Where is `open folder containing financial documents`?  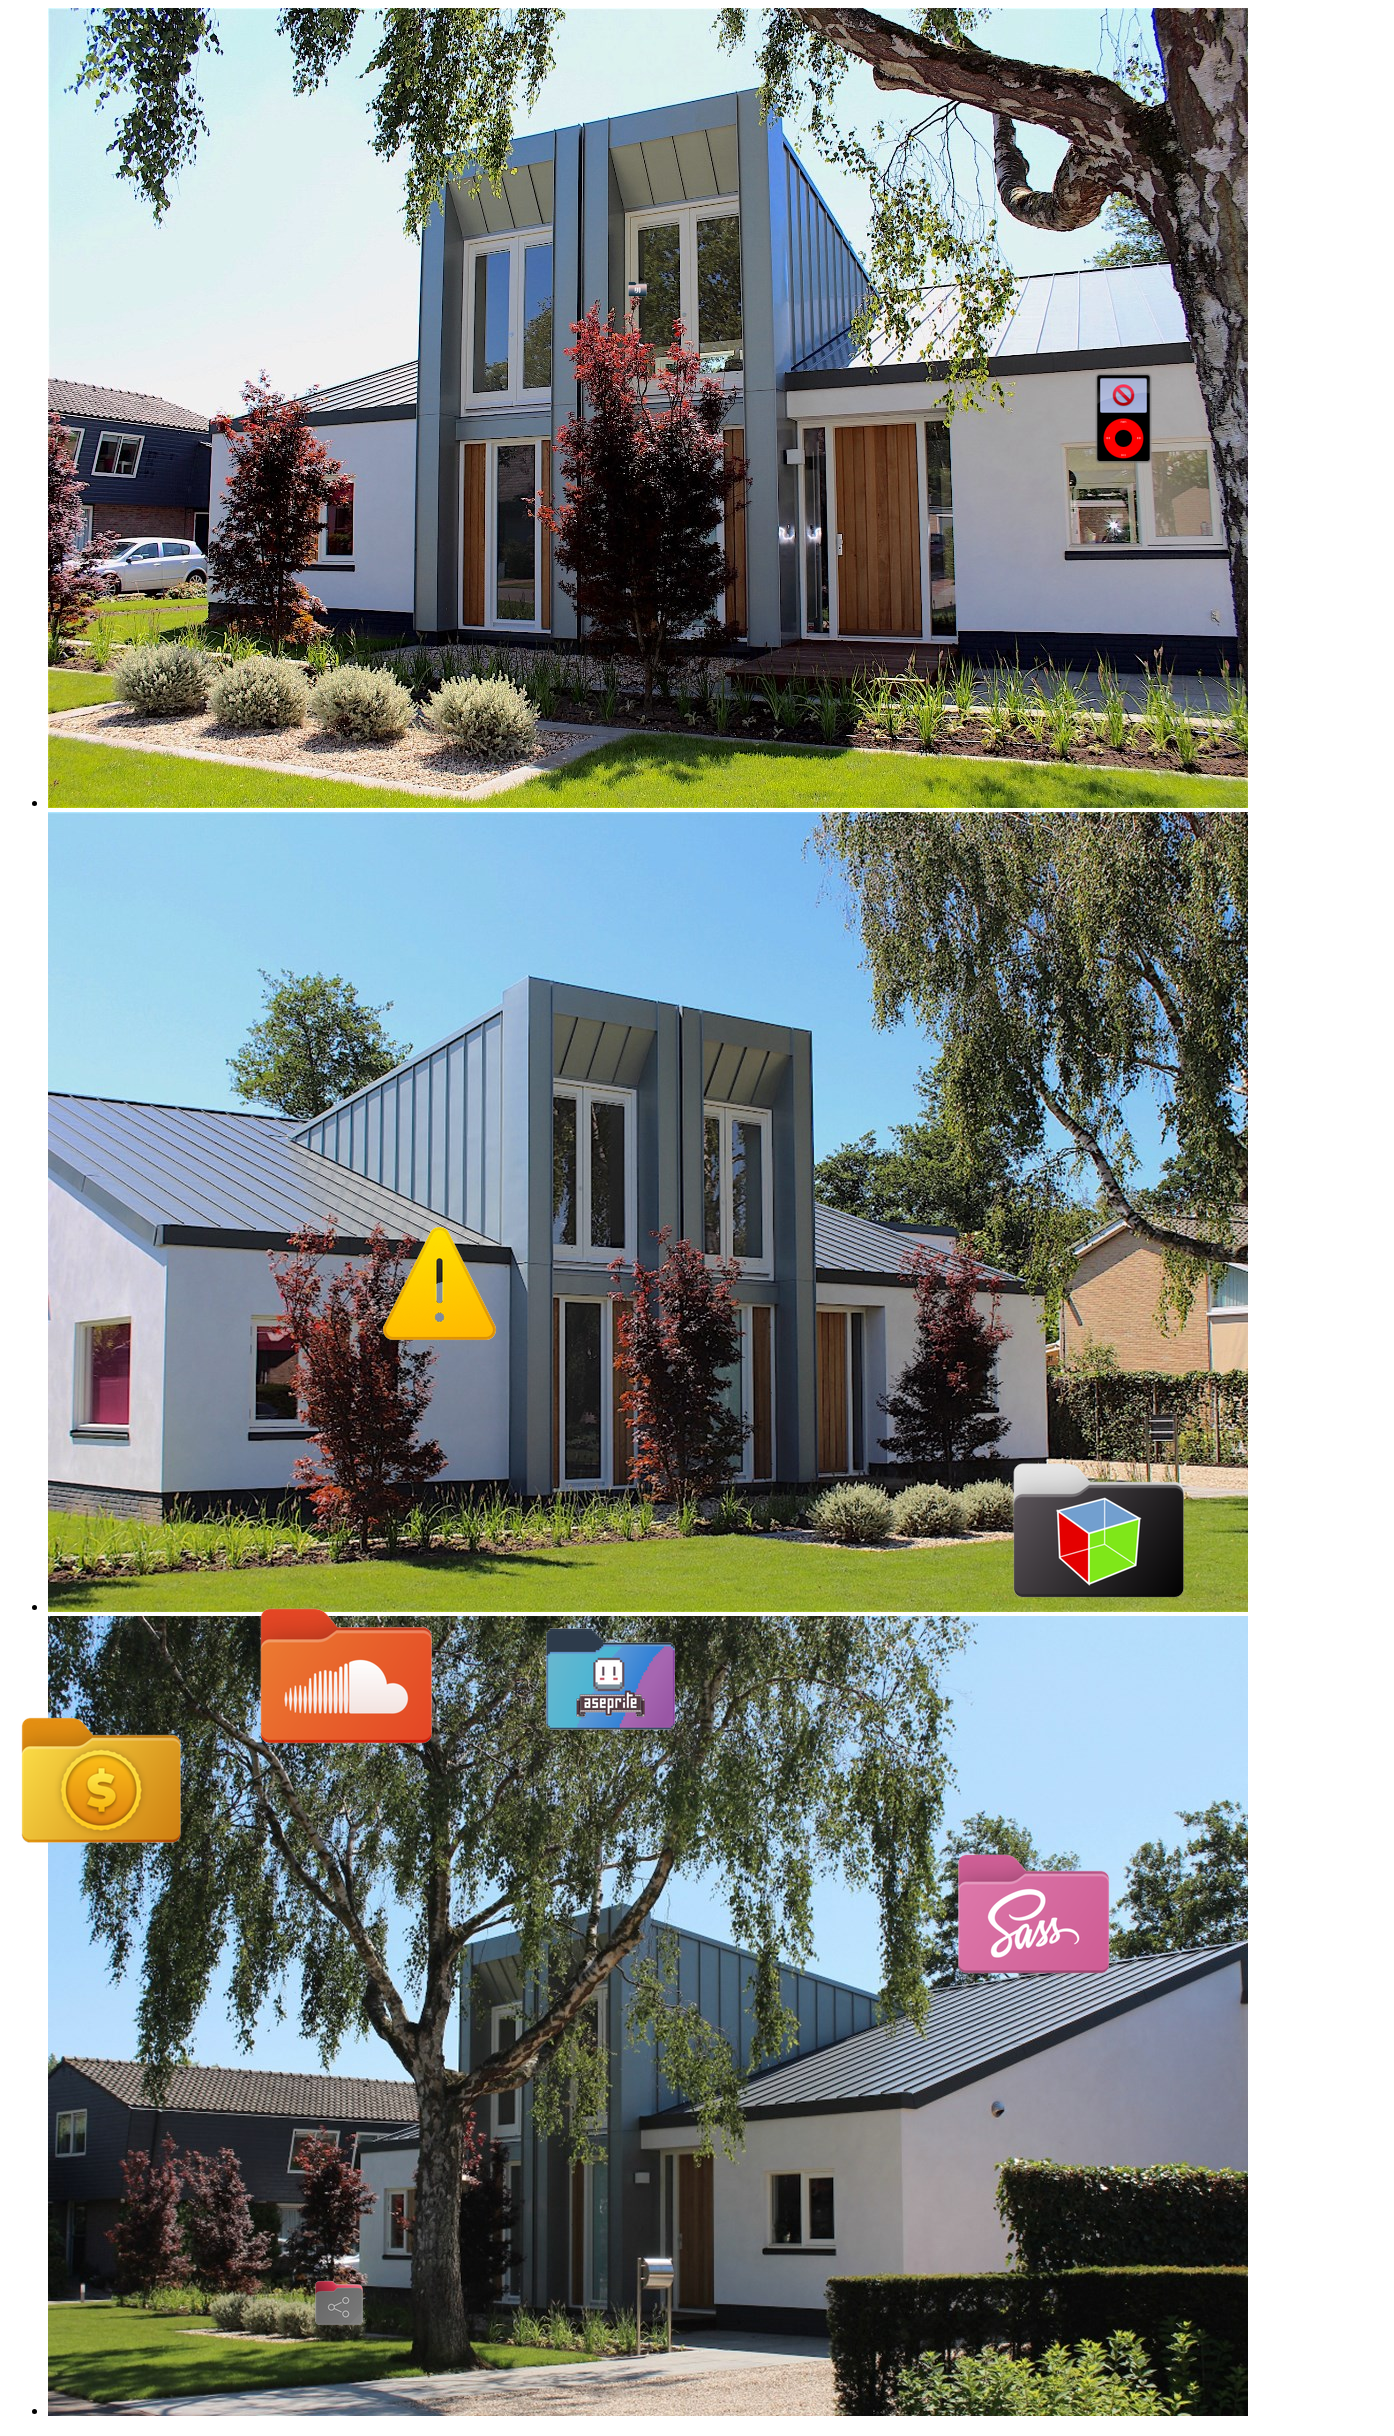 open folder containing financial documents is located at coordinates (100, 1784).